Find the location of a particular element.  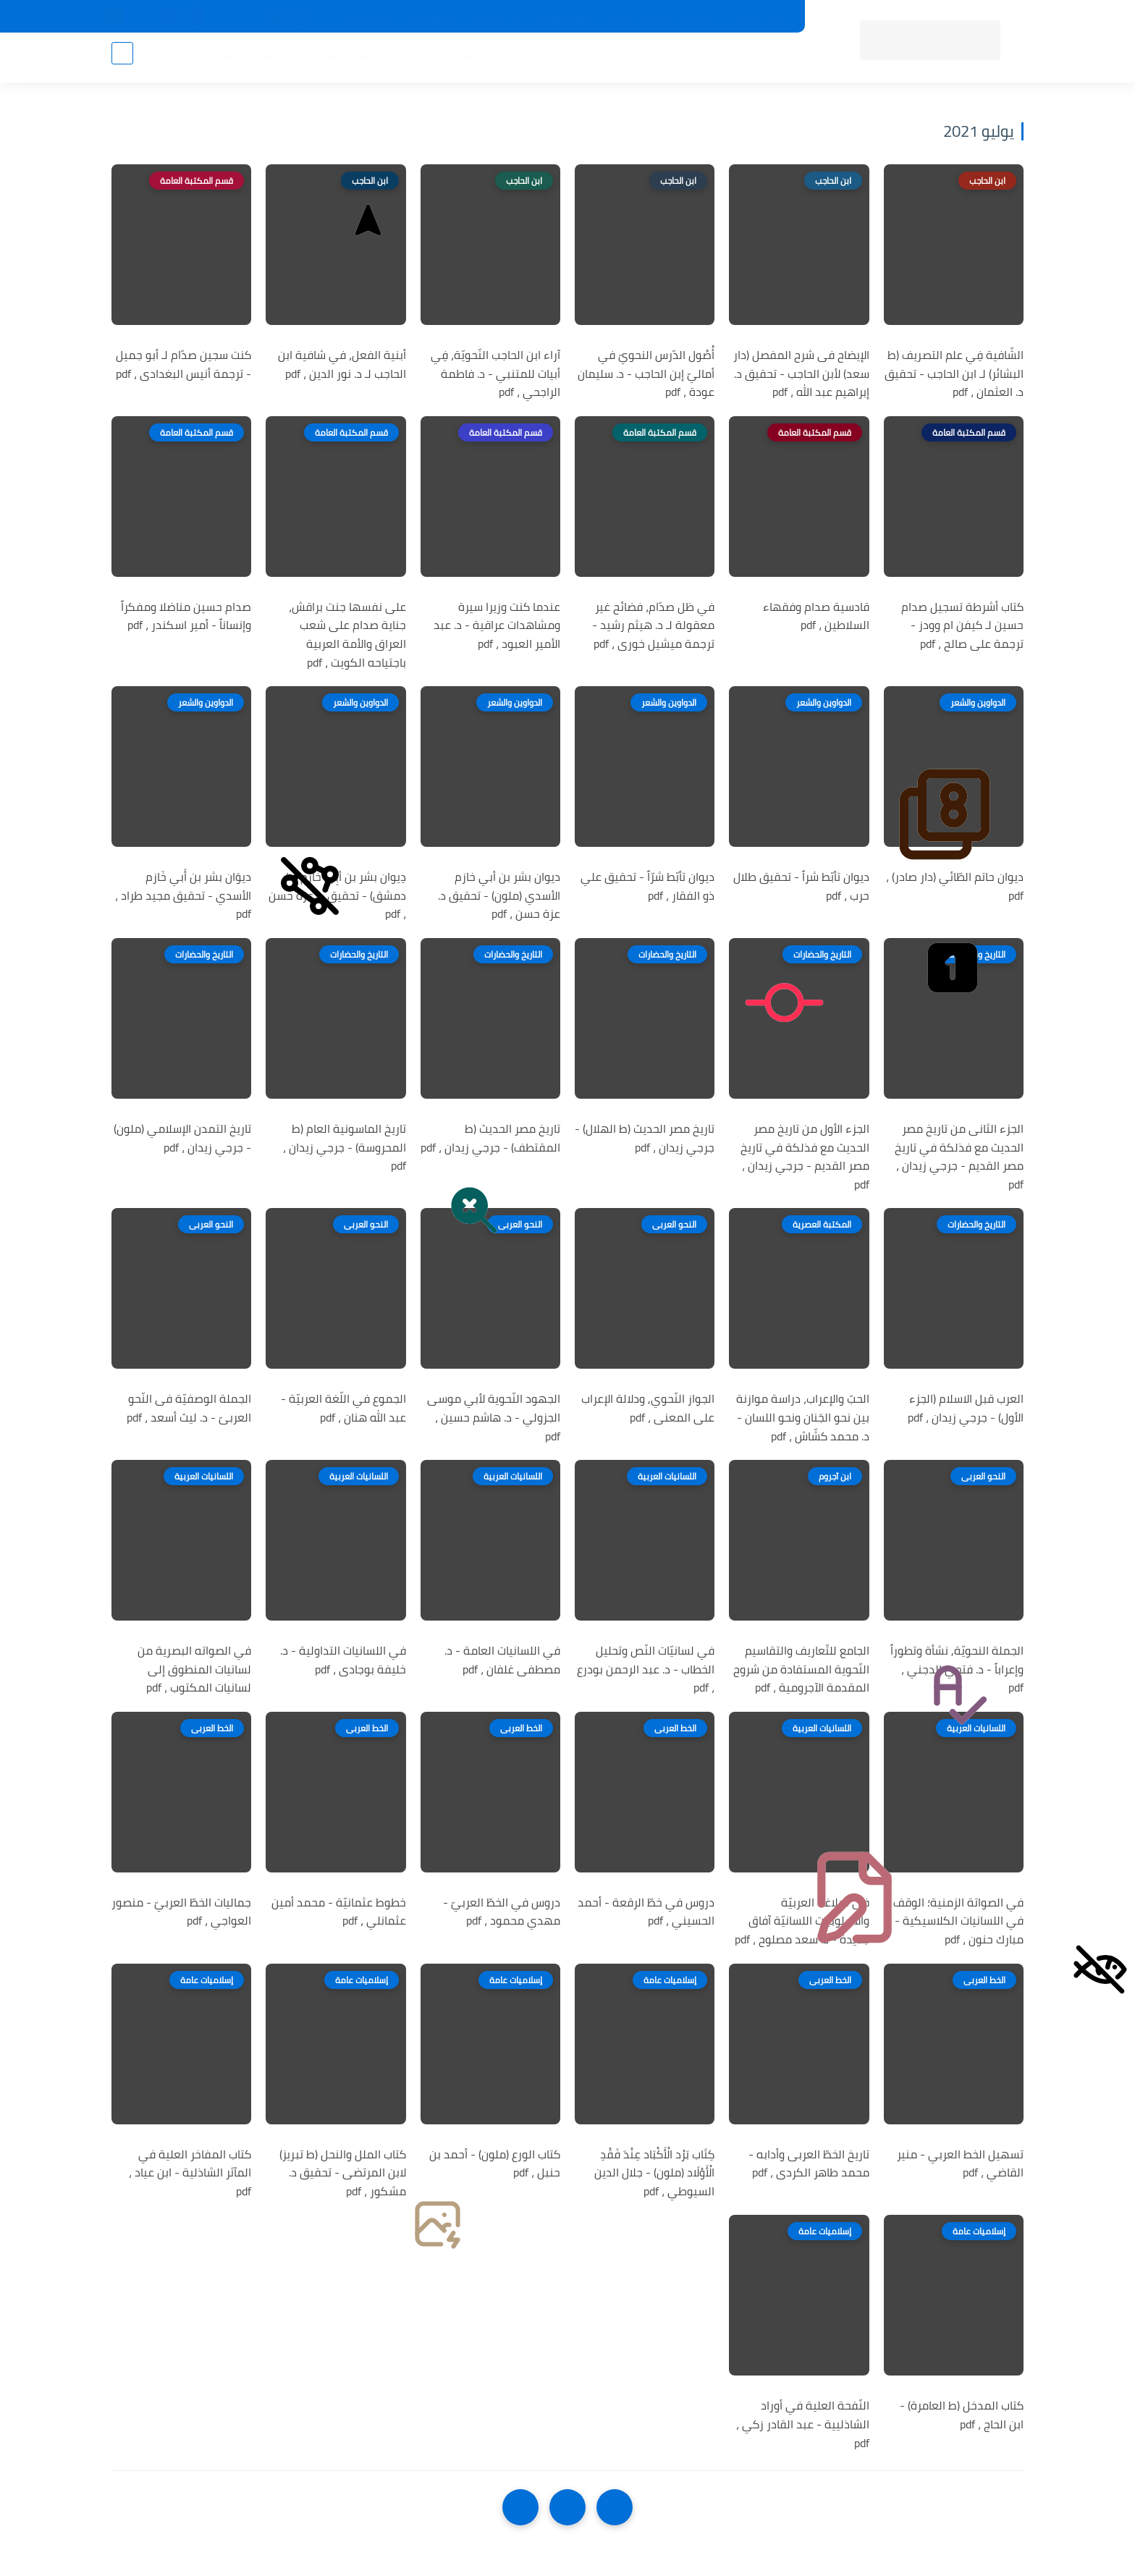

start navigation to destination is located at coordinates (368, 219).